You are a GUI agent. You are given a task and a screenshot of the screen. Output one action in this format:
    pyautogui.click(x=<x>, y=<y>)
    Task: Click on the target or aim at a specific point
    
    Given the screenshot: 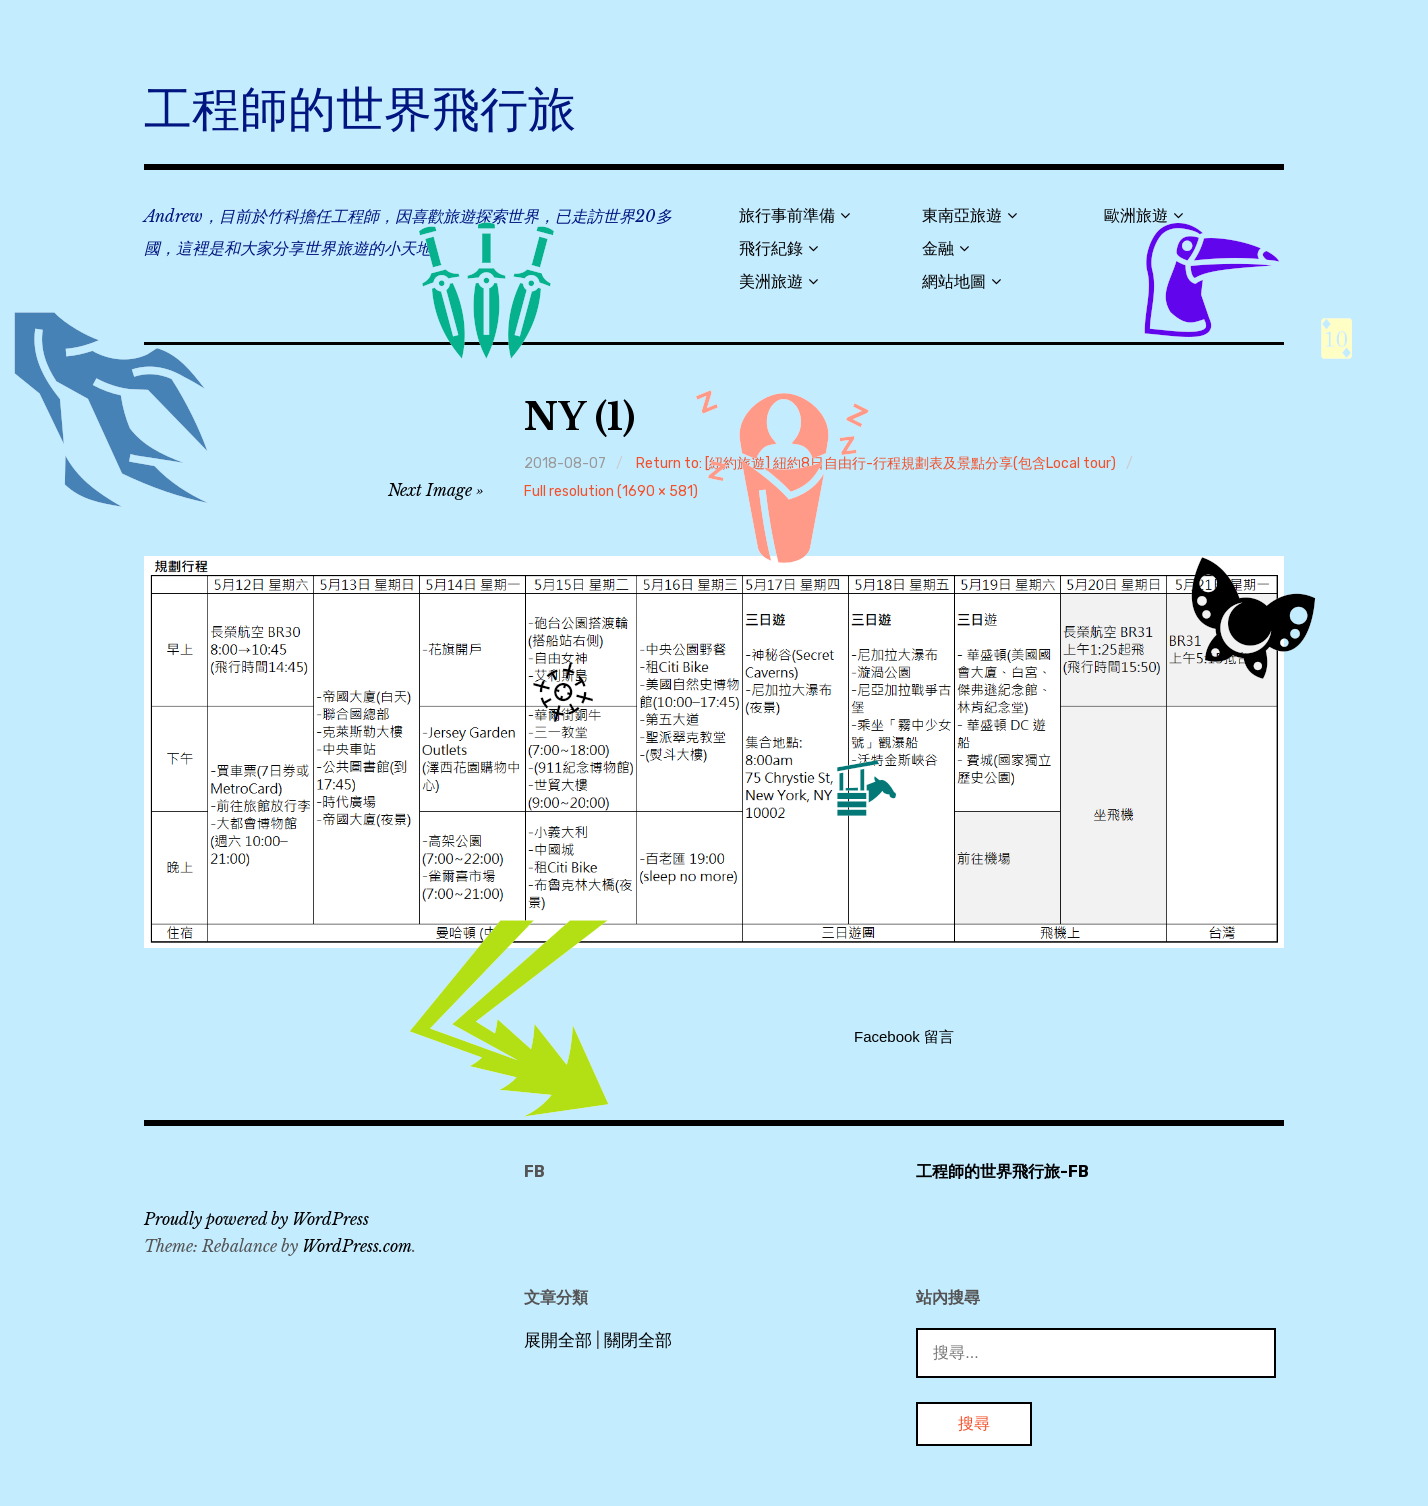 What is the action you would take?
    pyautogui.click(x=563, y=692)
    